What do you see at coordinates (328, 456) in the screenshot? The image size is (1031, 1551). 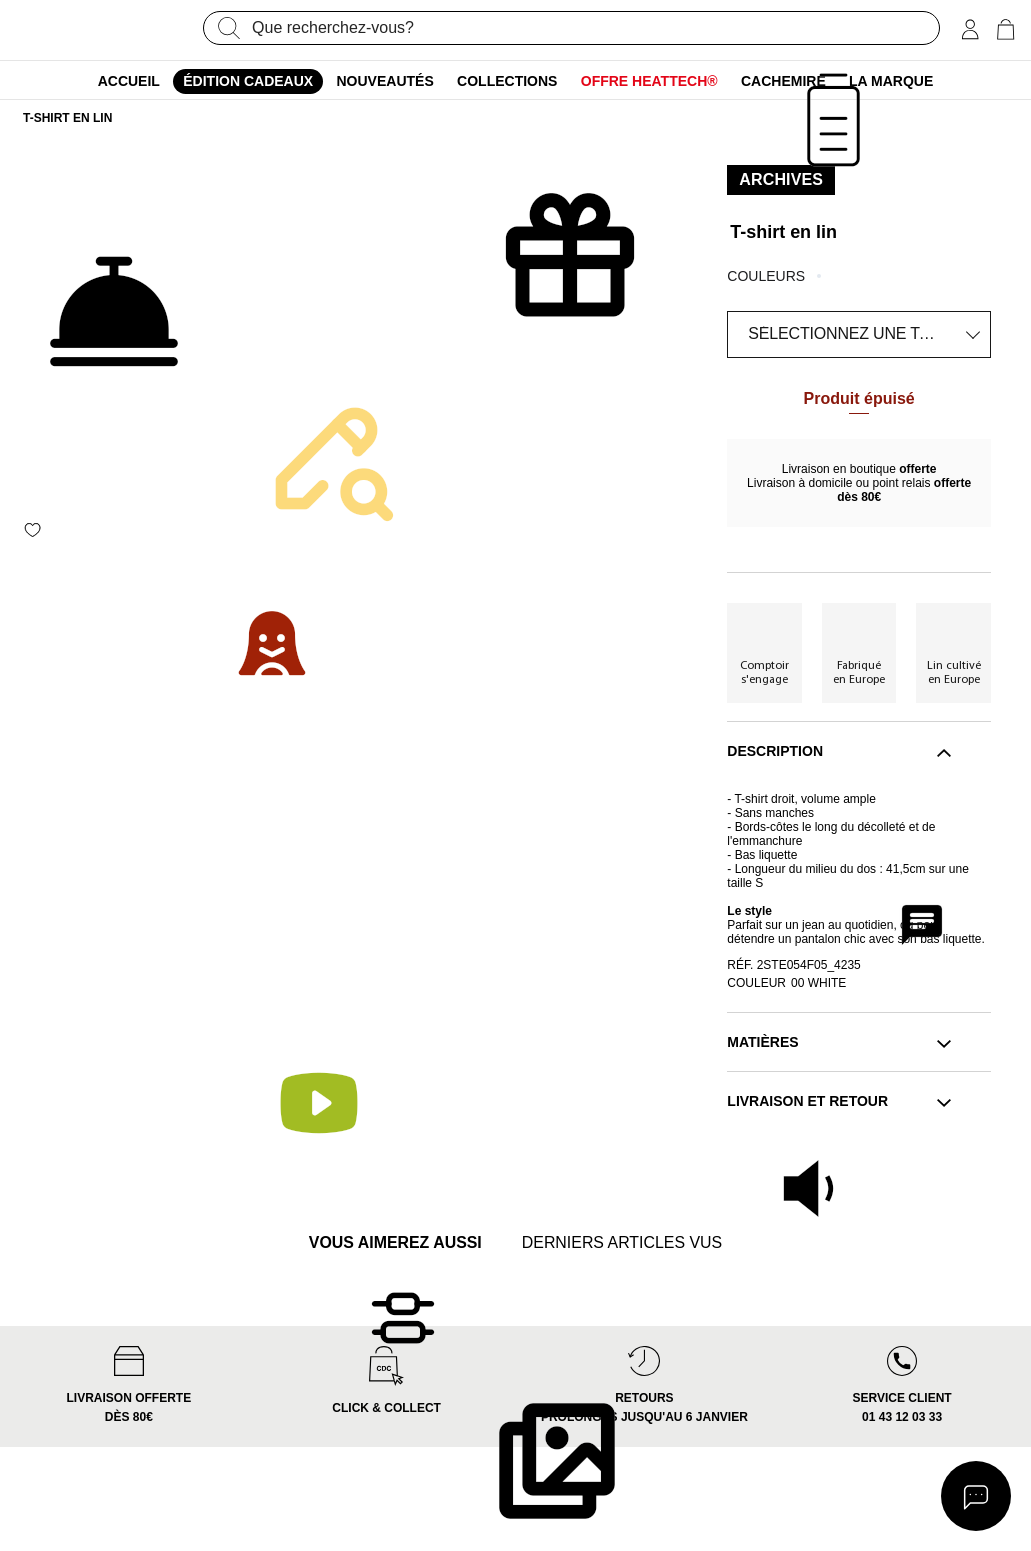 I see `search through edits or revisions` at bounding box center [328, 456].